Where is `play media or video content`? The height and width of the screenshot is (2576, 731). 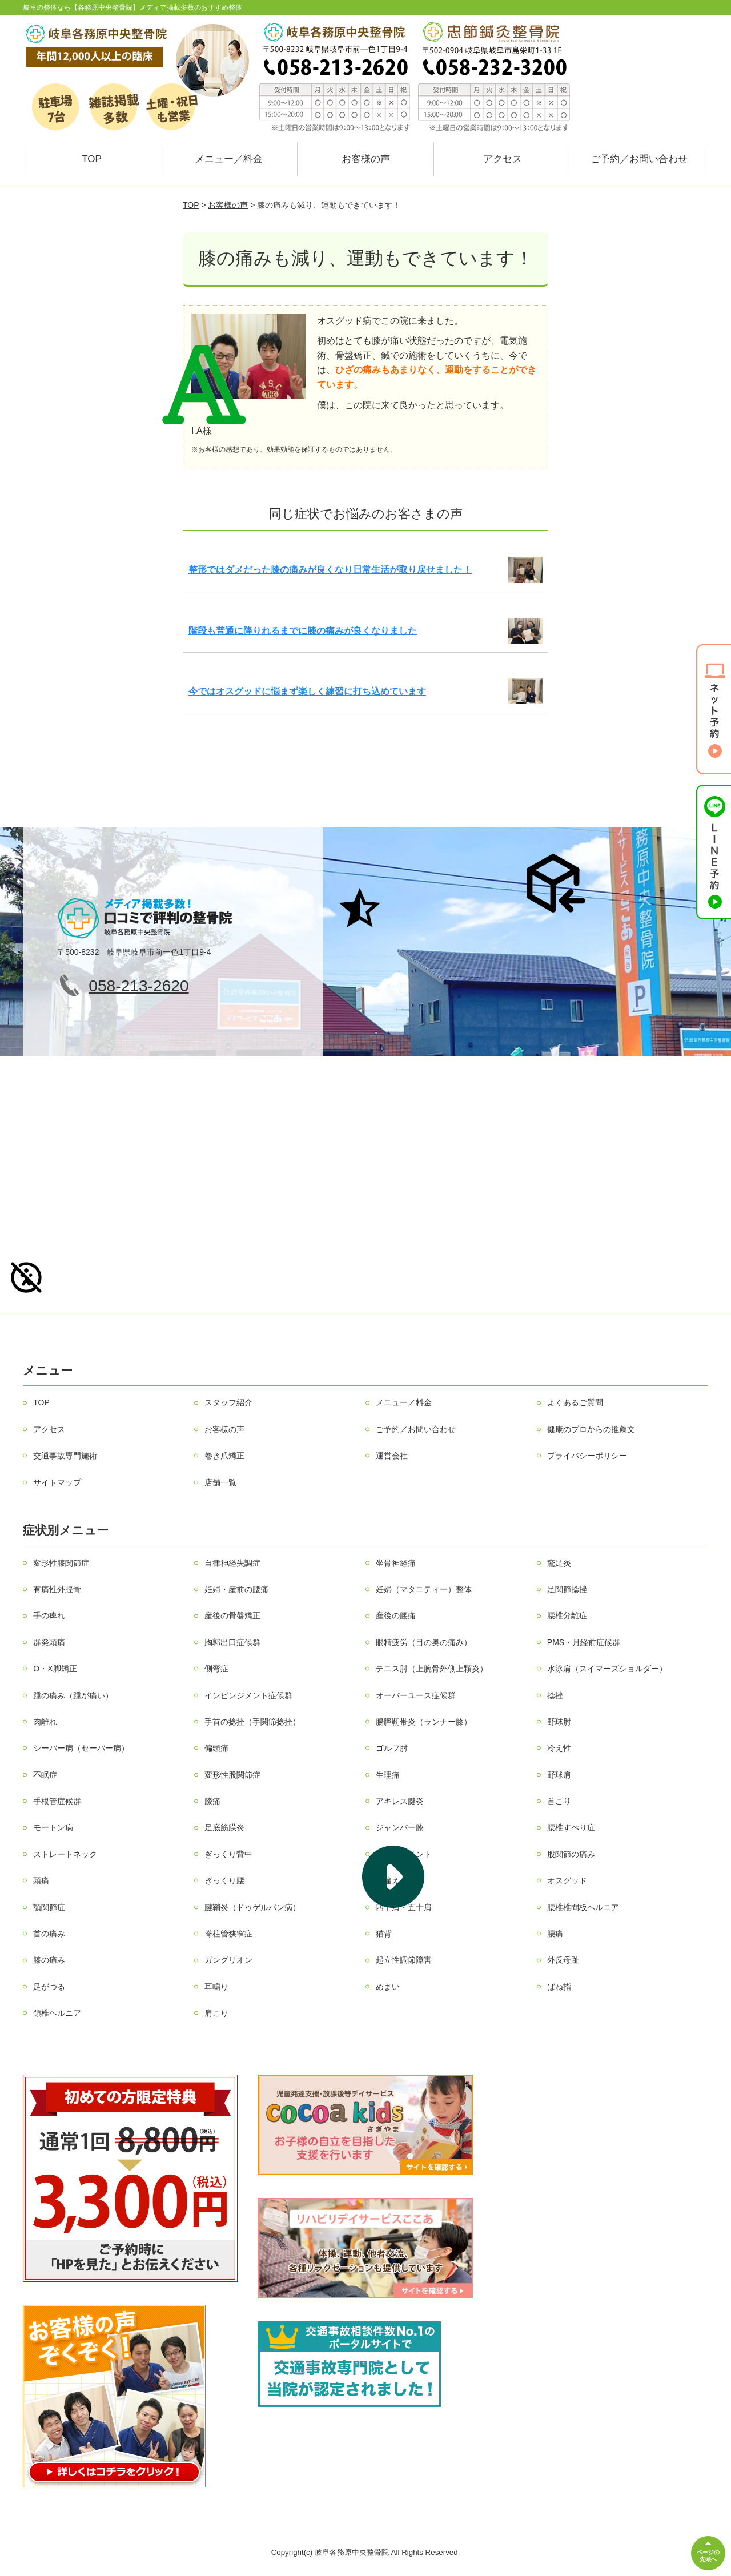 play media or video content is located at coordinates (393, 1876).